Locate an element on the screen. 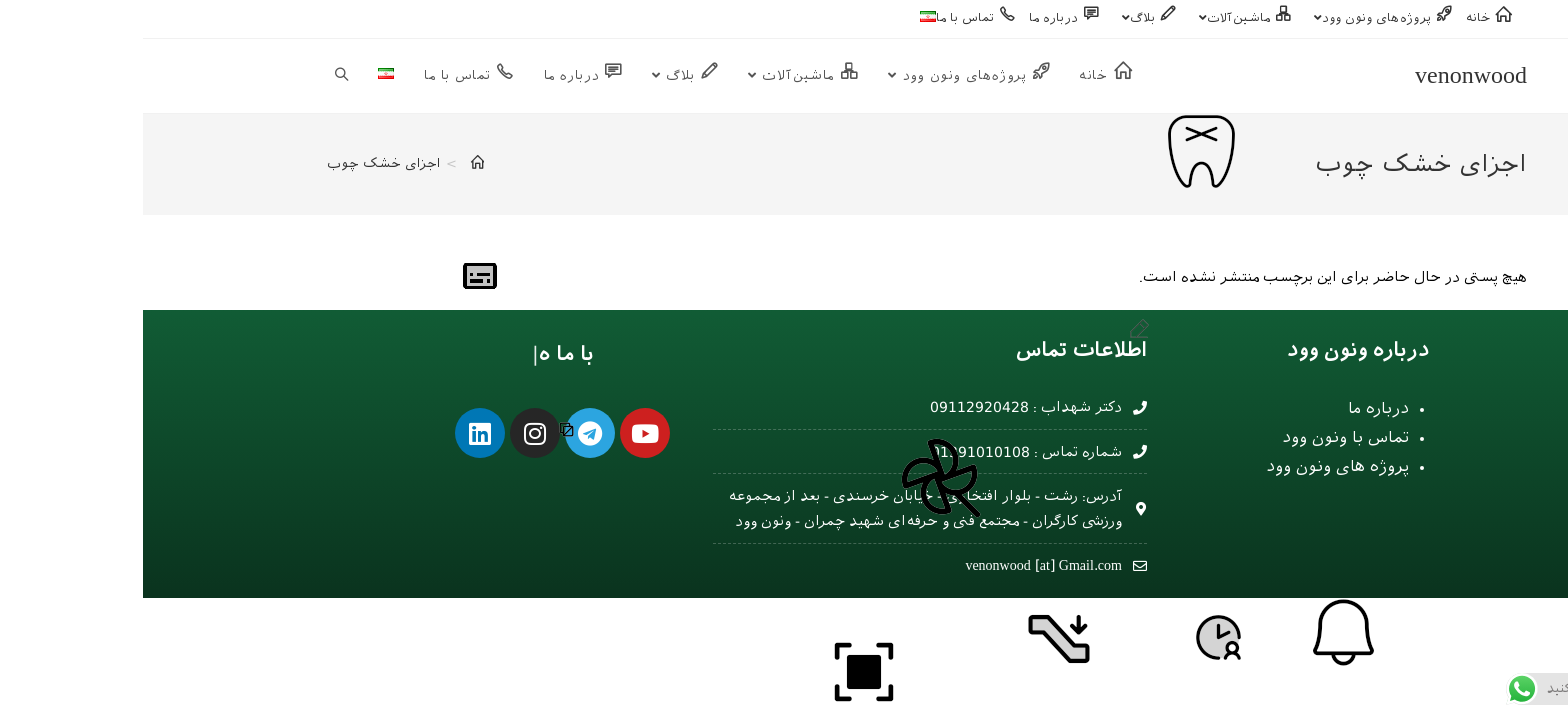 This screenshot has height=720, width=1568. access dental or oral health features is located at coordinates (1201, 151).